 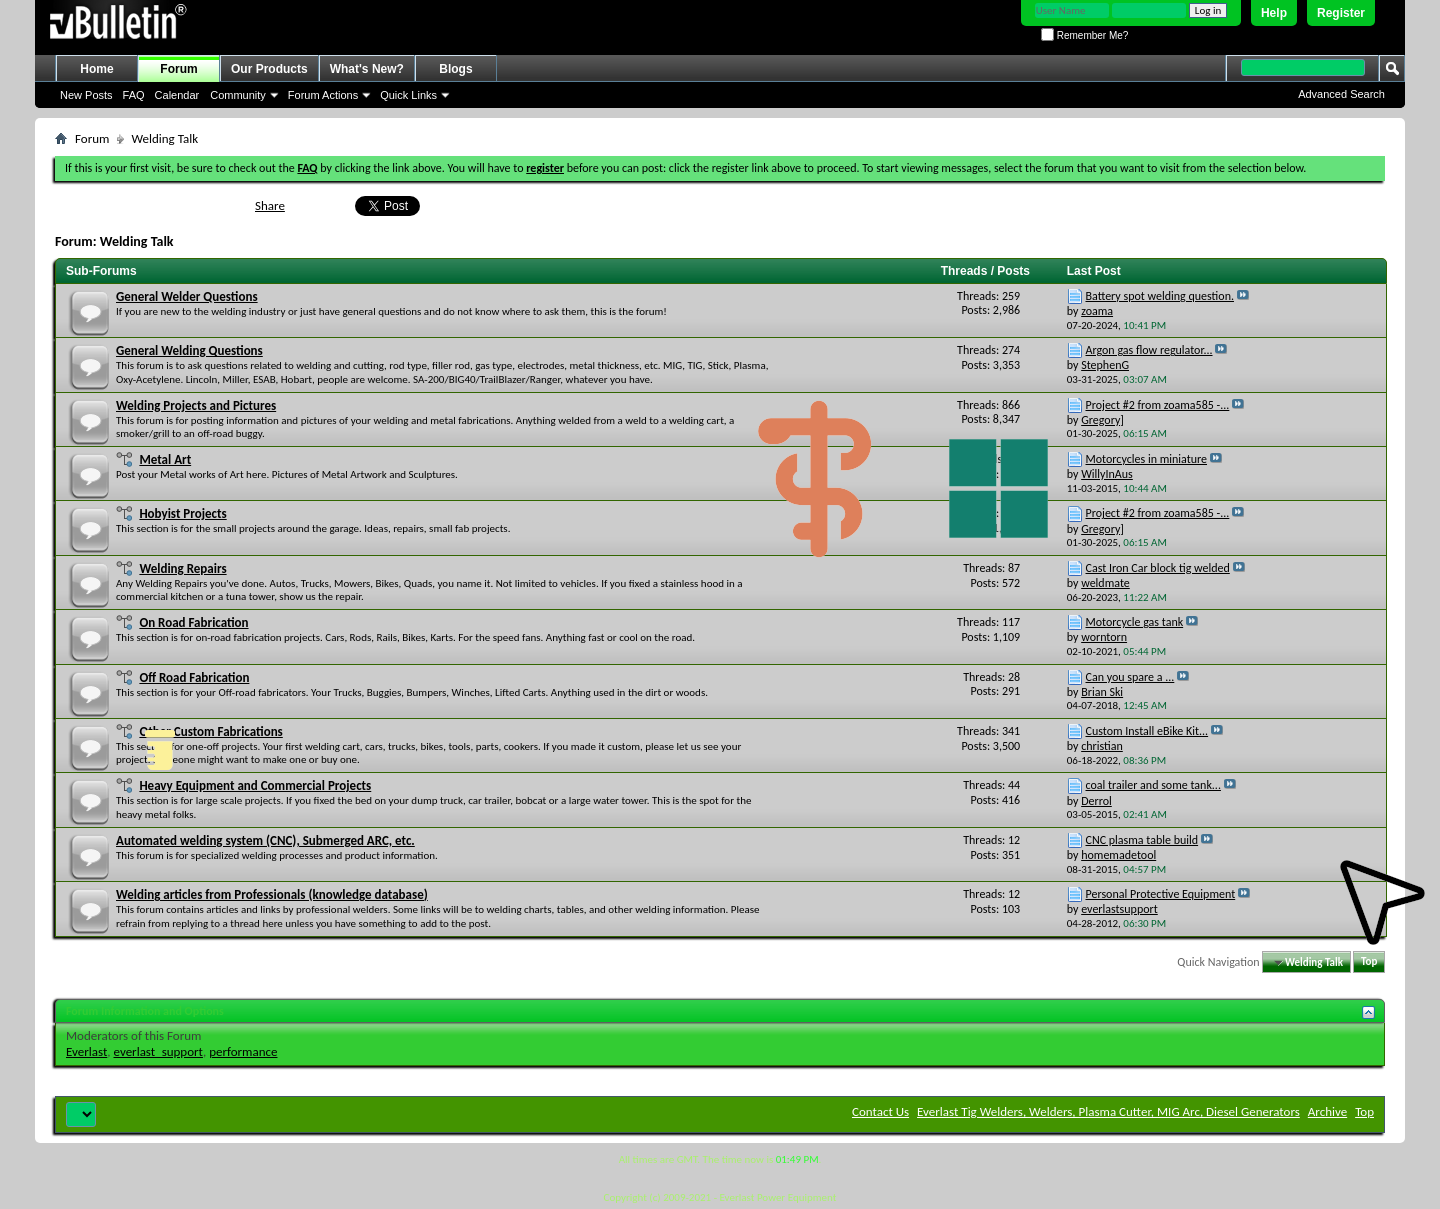 What do you see at coordinates (1376, 896) in the screenshot?
I see `tap to navigate to a destination` at bounding box center [1376, 896].